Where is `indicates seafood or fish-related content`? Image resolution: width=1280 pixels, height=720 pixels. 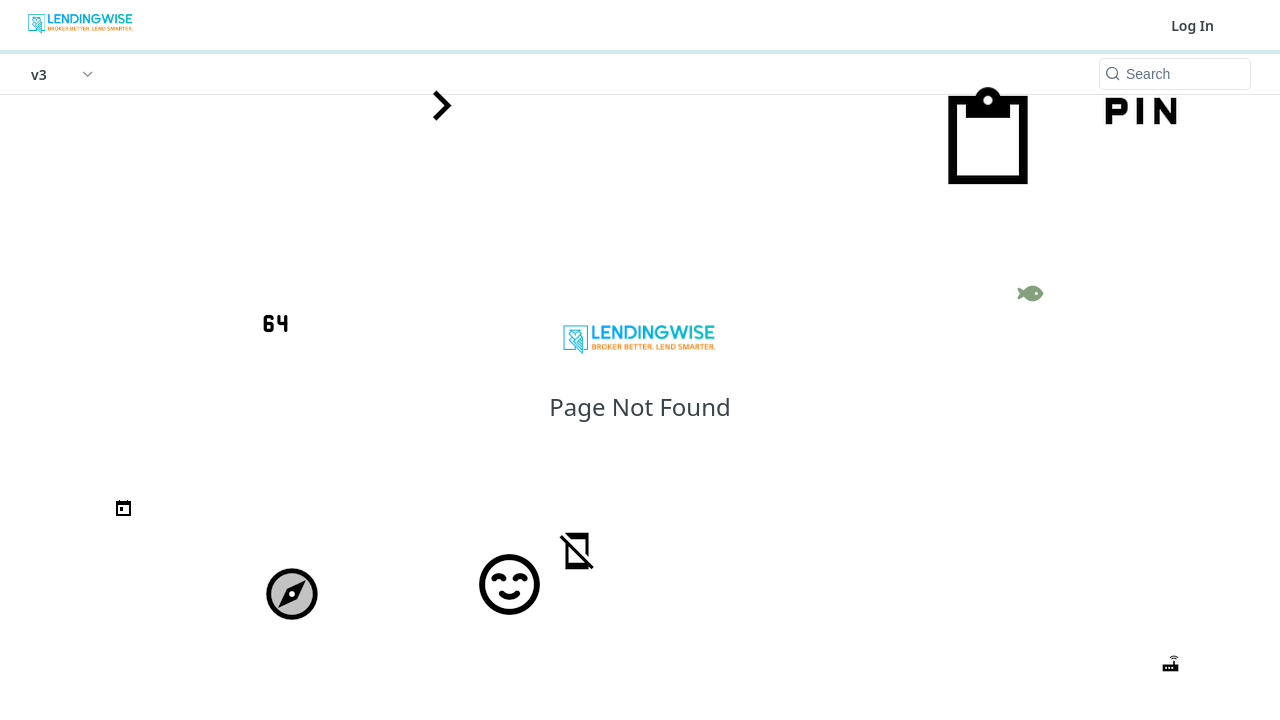
indicates seafood or fish-related content is located at coordinates (1030, 293).